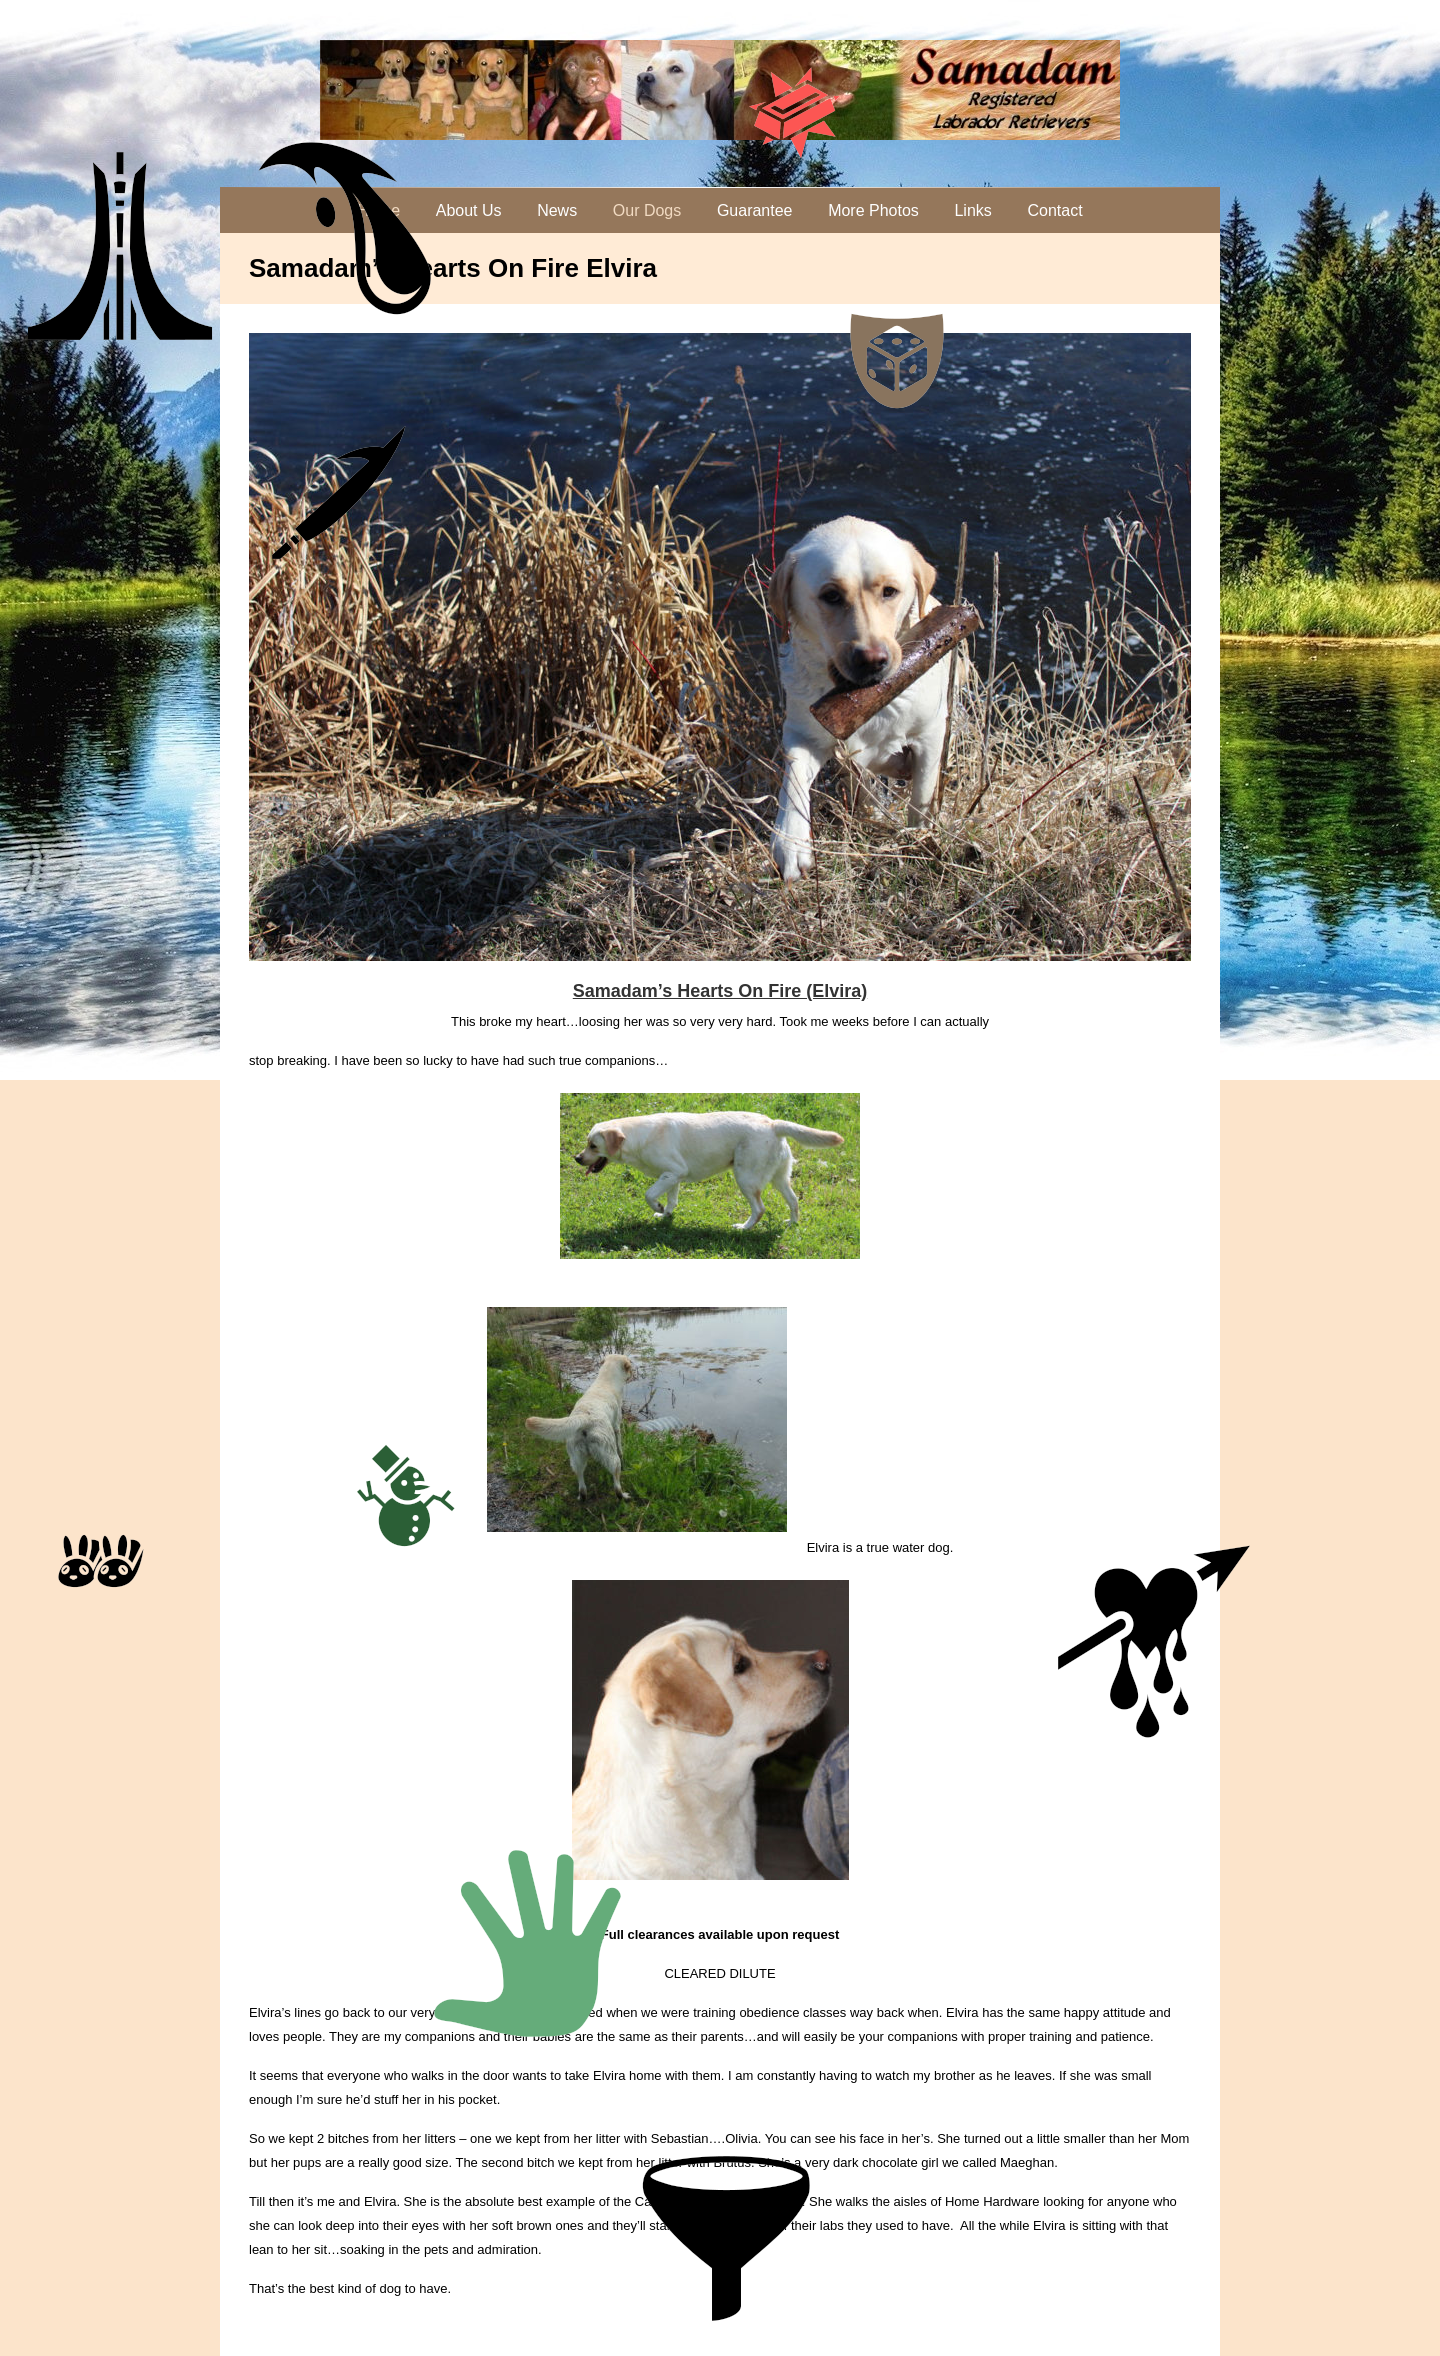  Describe the element at coordinates (344, 230) in the screenshot. I see `indicates a slime or liquid-based ability in a game` at that location.